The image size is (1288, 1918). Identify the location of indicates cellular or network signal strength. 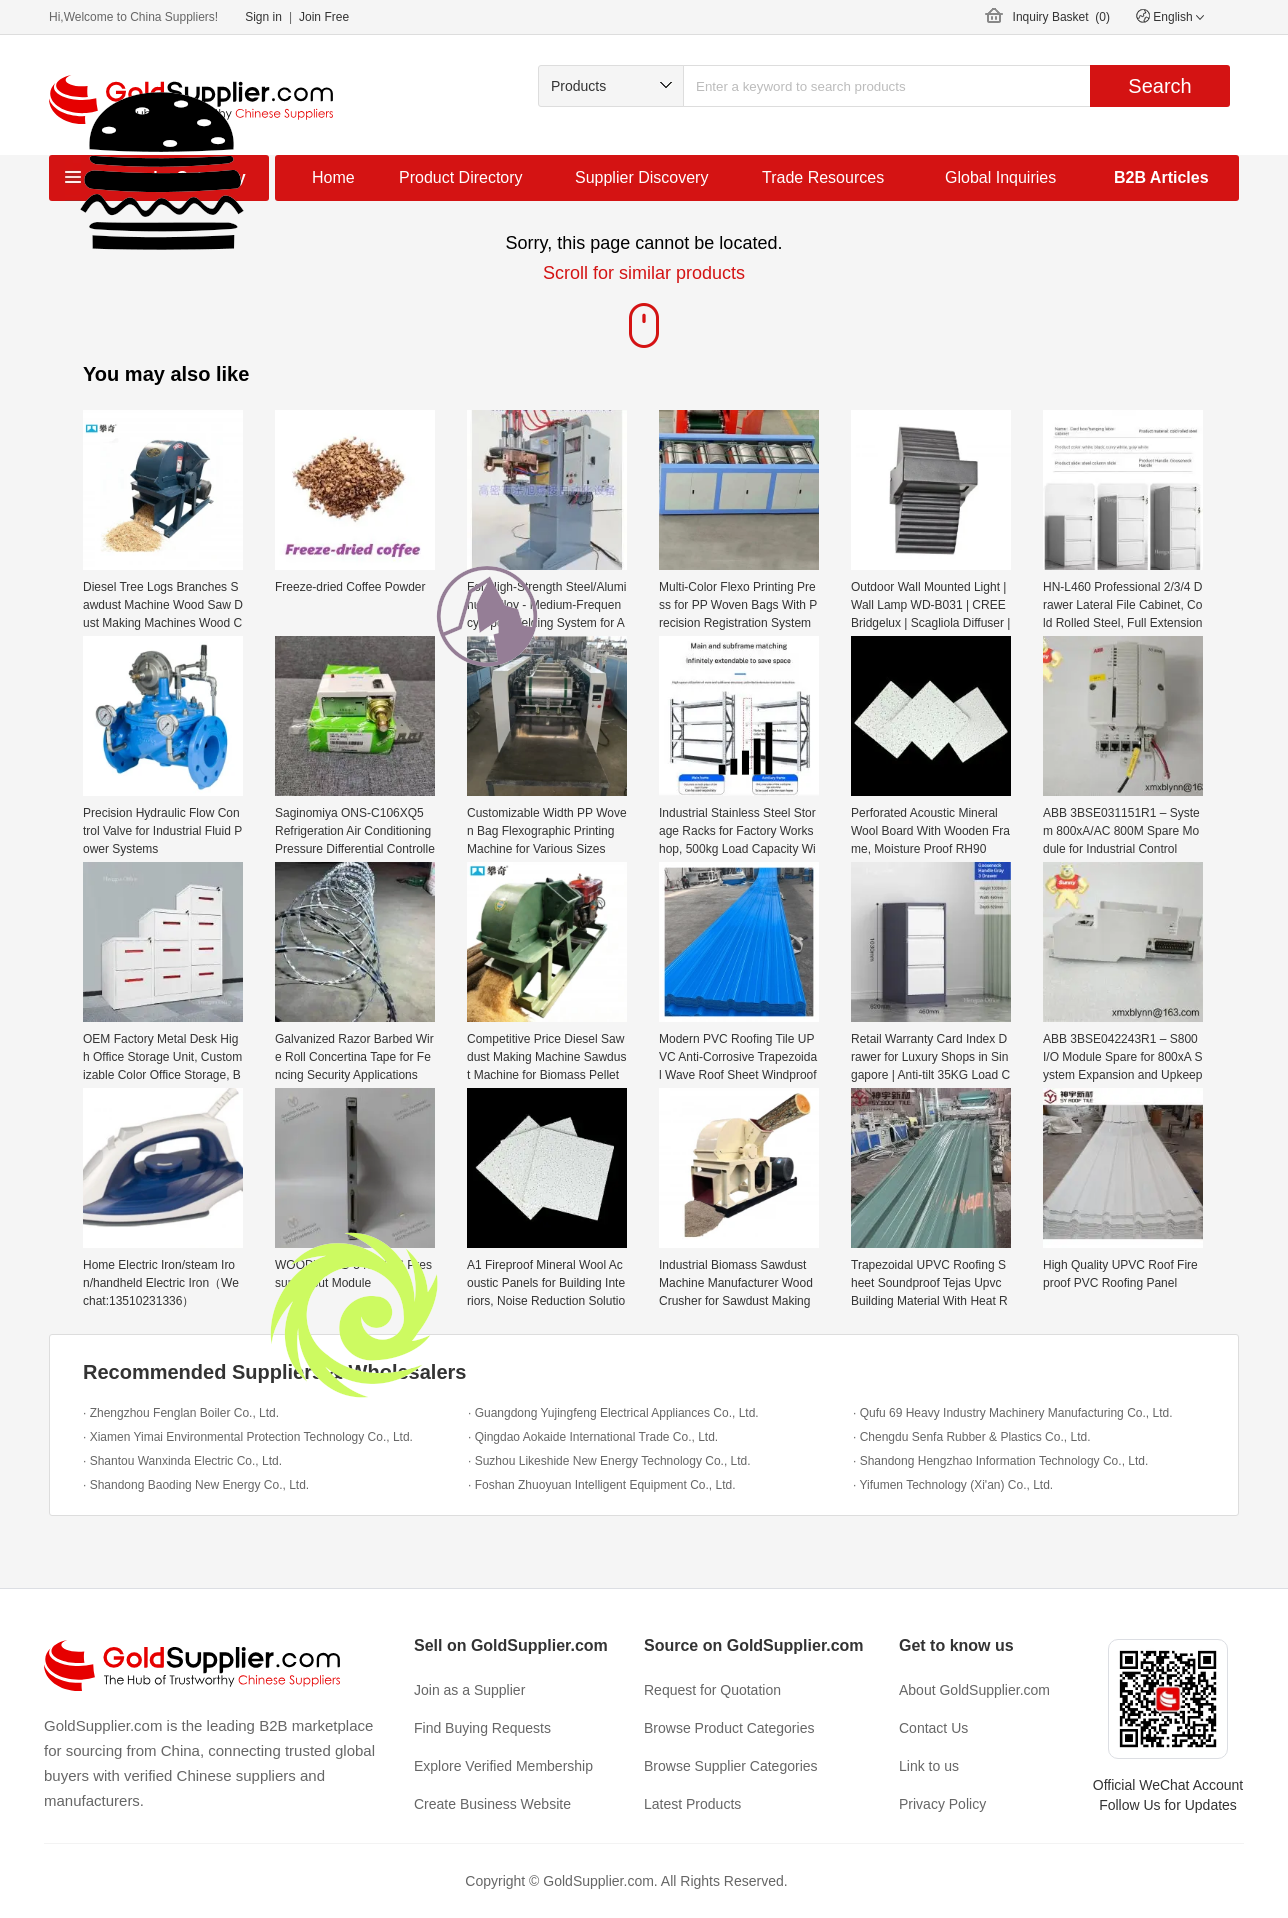
(745, 748).